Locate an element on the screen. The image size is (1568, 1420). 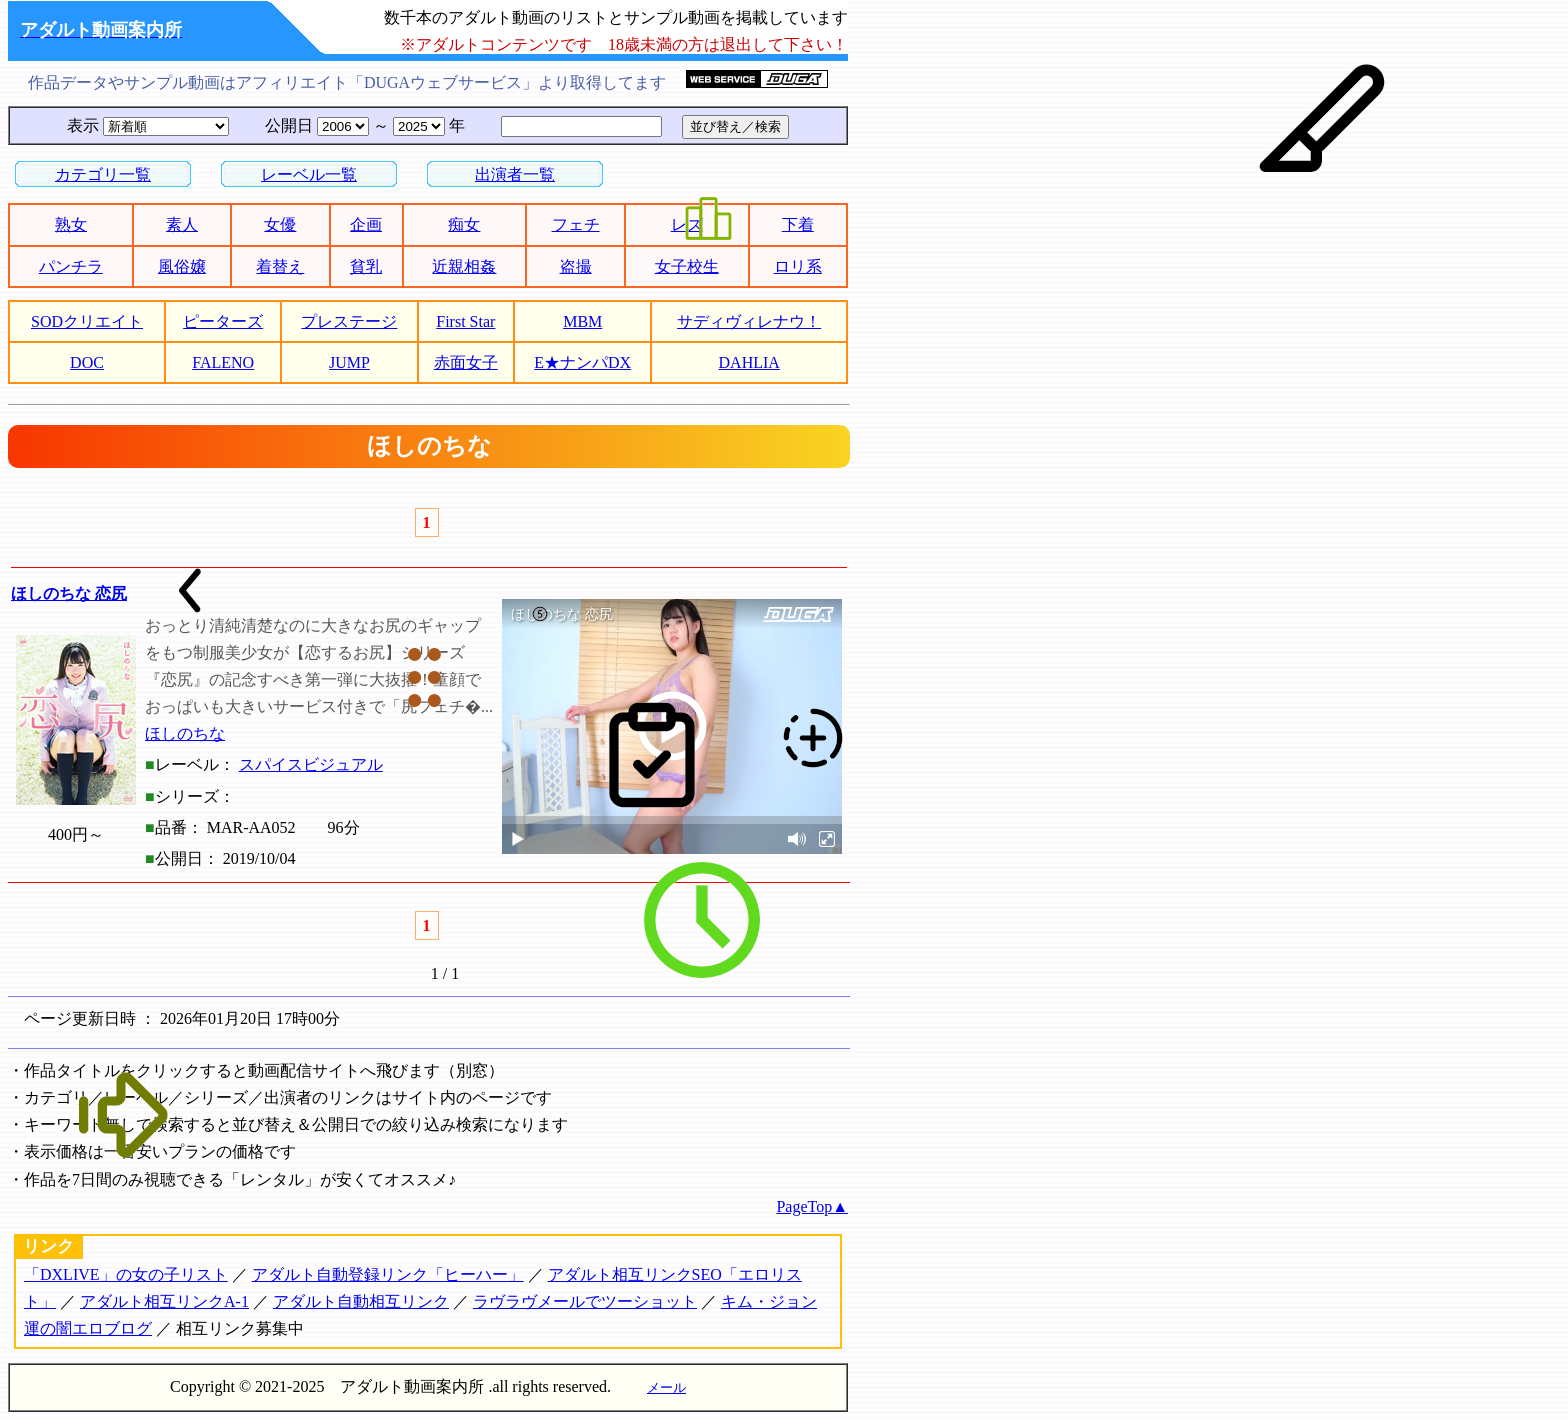
go back to the previous screen is located at coordinates (191, 590).